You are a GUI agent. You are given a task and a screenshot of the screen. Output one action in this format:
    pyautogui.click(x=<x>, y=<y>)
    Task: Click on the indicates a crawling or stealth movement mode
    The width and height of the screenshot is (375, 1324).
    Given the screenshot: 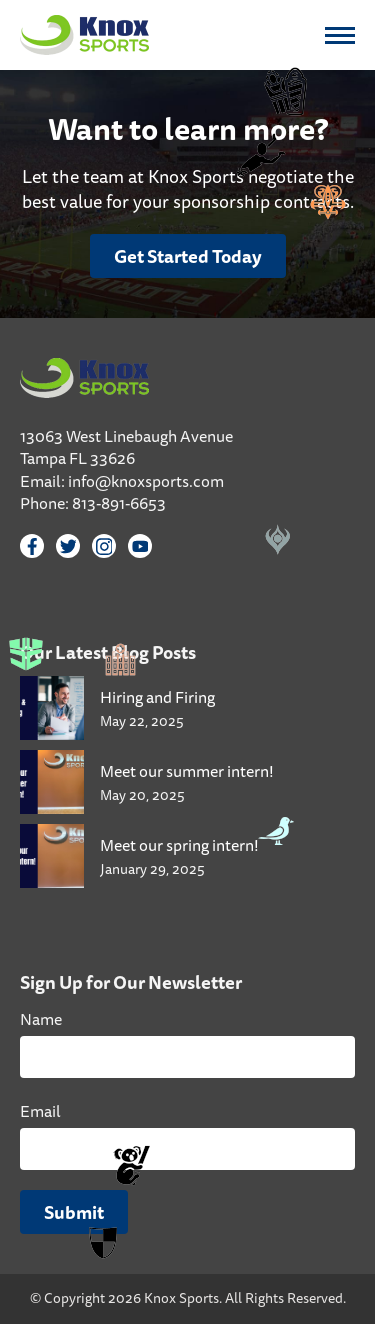 What is the action you would take?
    pyautogui.click(x=261, y=155)
    